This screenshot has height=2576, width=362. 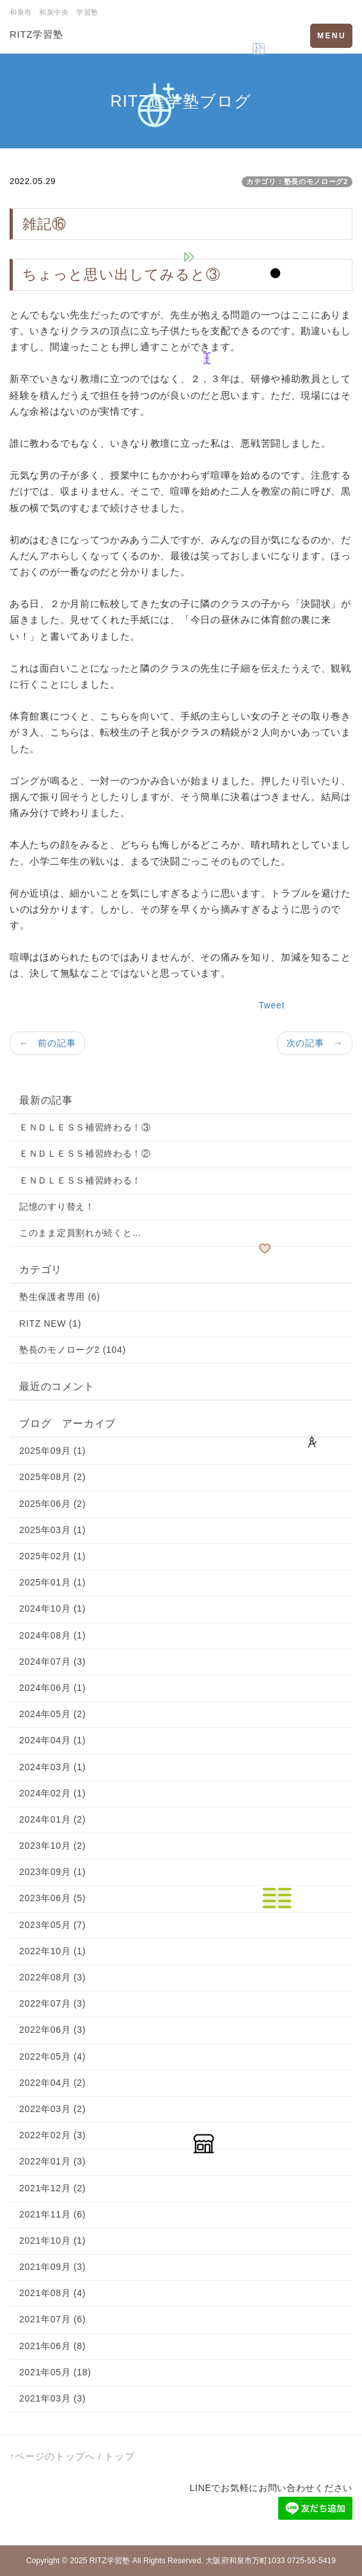 I want to click on access drawing or measurement tools, so click(x=311, y=1442).